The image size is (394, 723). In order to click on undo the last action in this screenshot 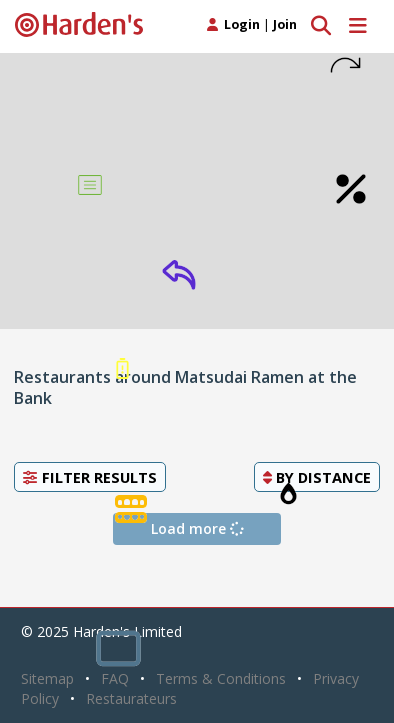, I will do `click(179, 274)`.